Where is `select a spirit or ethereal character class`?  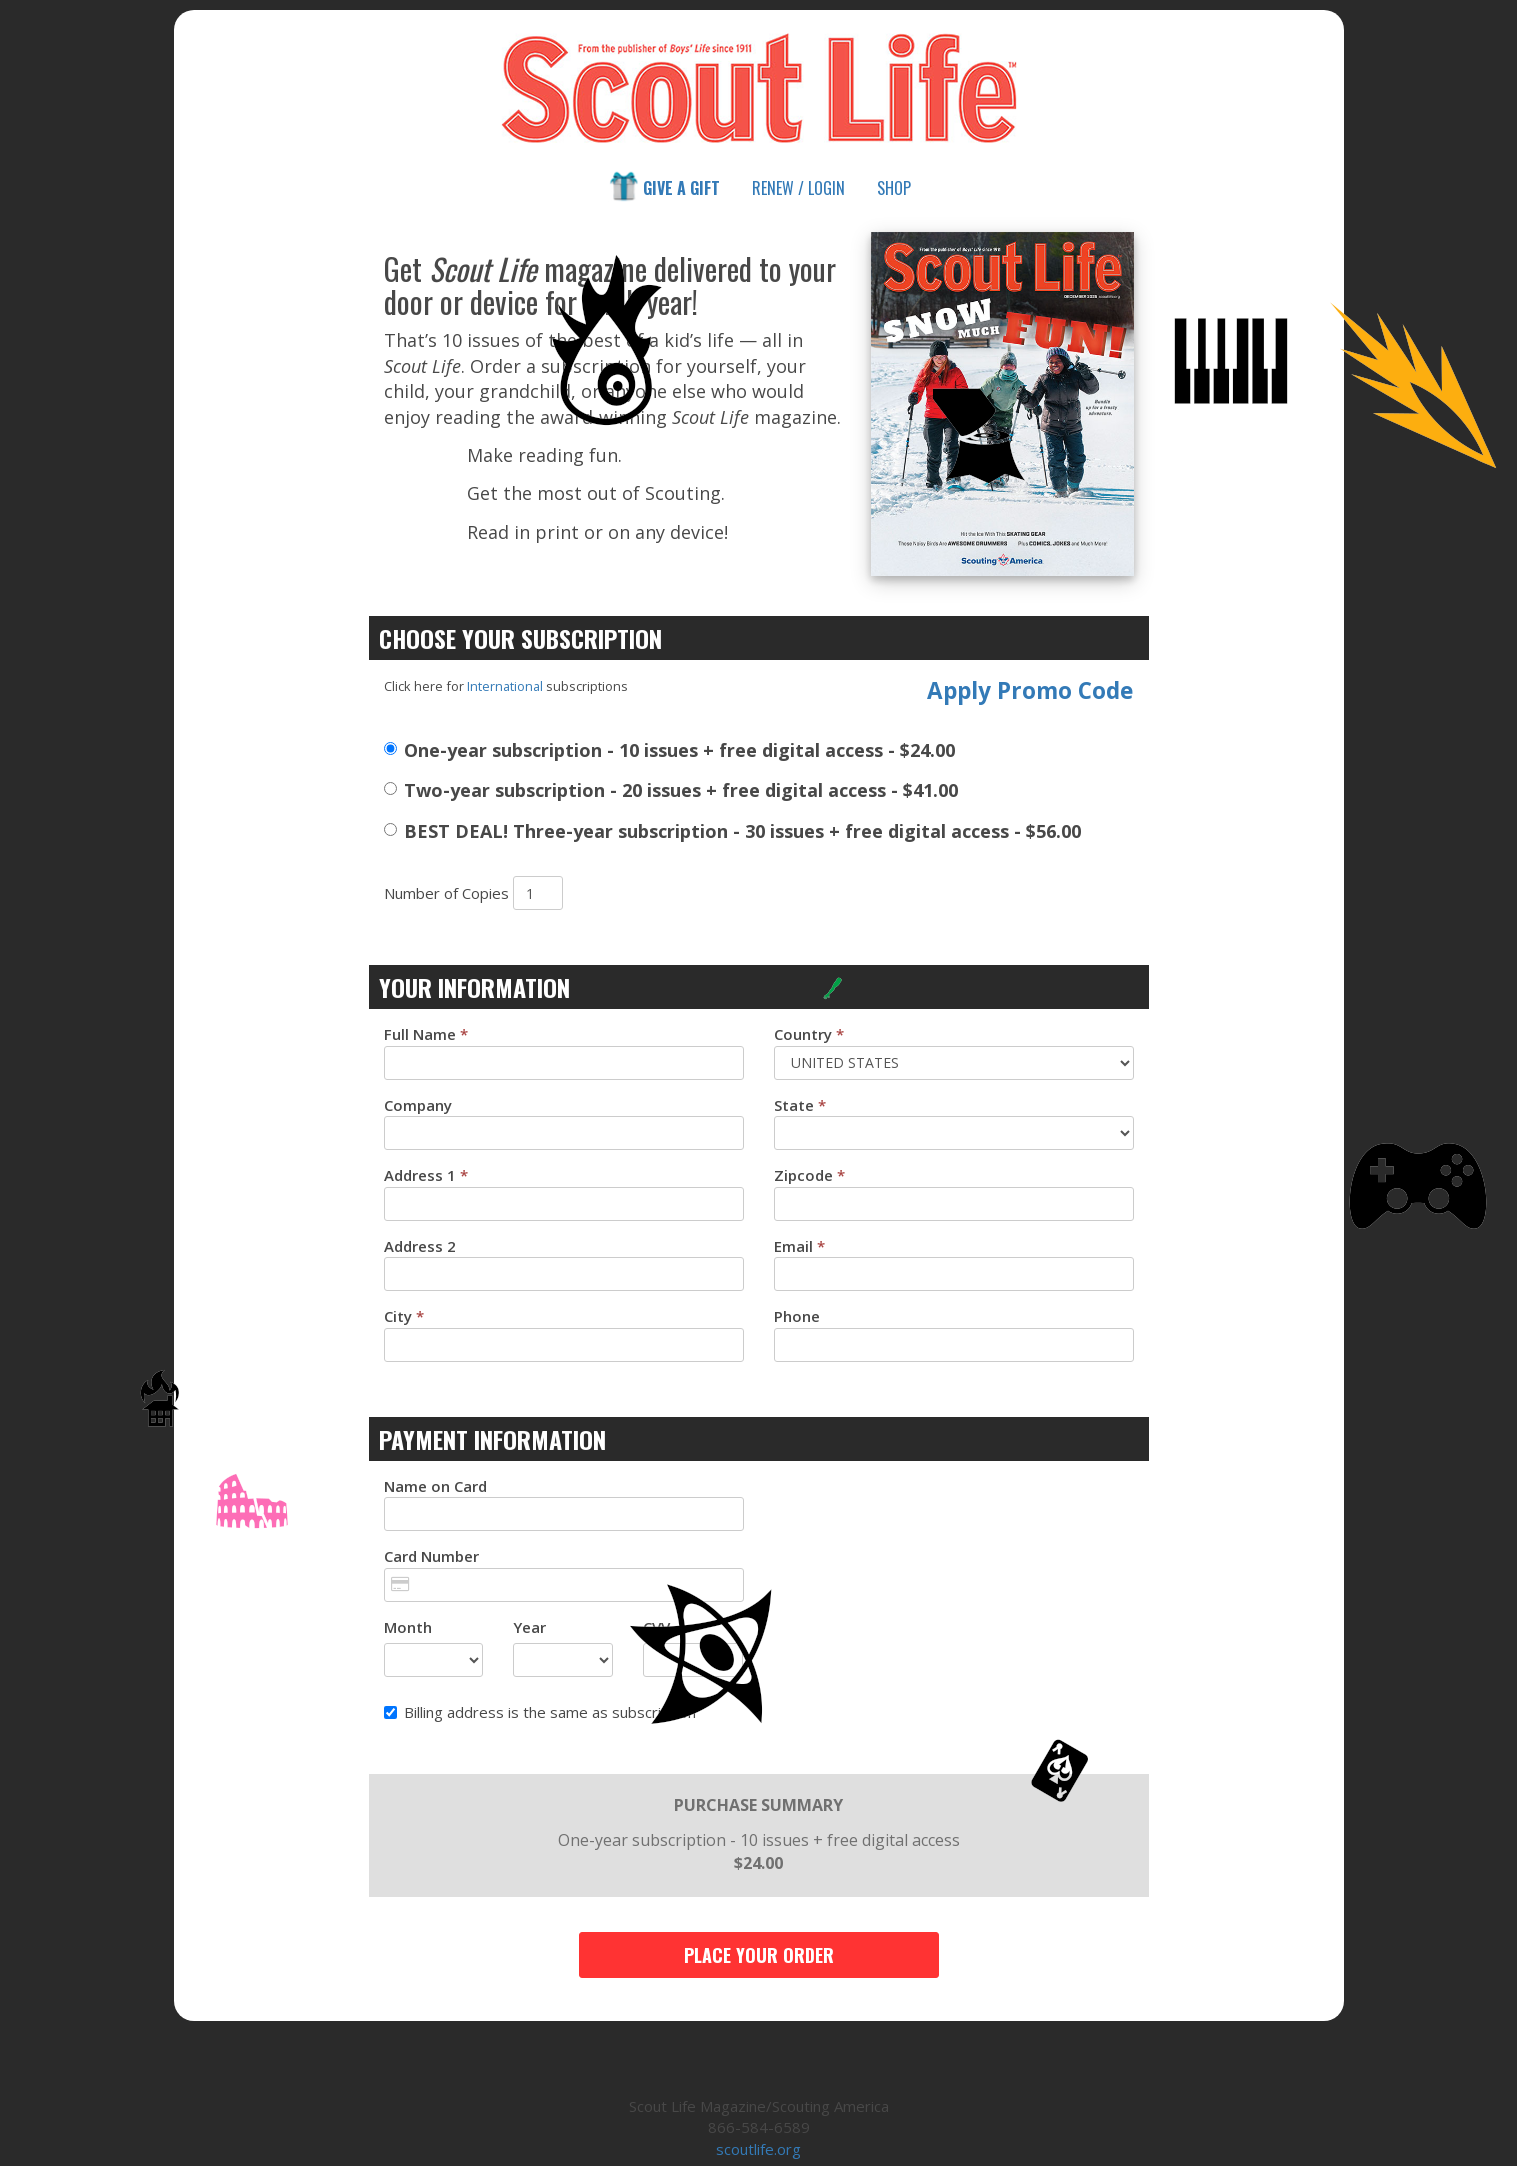
select a spirit or ethereal character class is located at coordinates (607, 340).